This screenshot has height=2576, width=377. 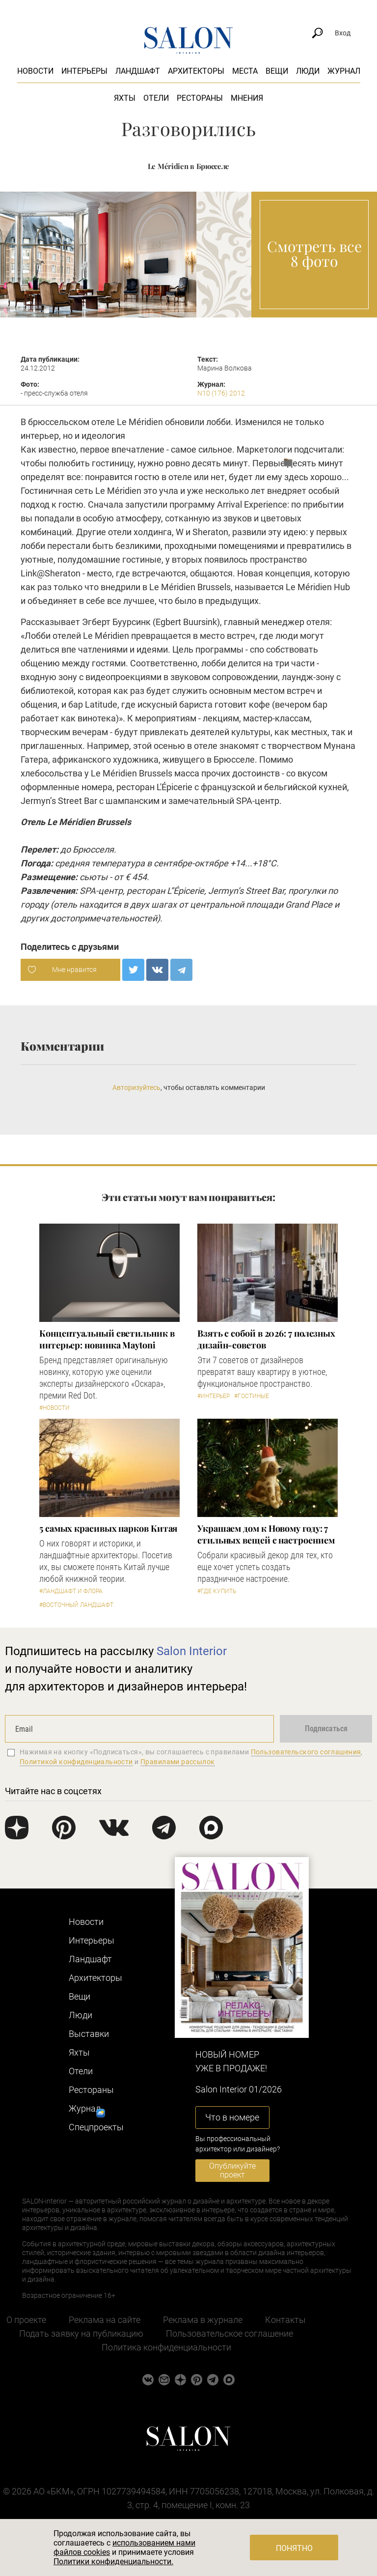 What do you see at coordinates (288, 462) in the screenshot?
I see `open a folder to view its contents` at bounding box center [288, 462].